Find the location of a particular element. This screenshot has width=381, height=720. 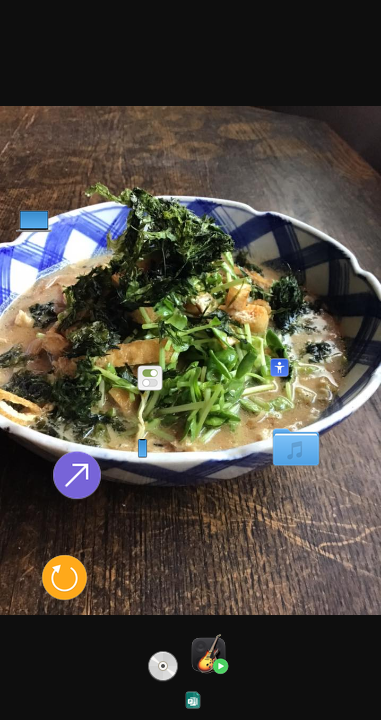

a microsoft publisher document file is located at coordinates (193, 700).